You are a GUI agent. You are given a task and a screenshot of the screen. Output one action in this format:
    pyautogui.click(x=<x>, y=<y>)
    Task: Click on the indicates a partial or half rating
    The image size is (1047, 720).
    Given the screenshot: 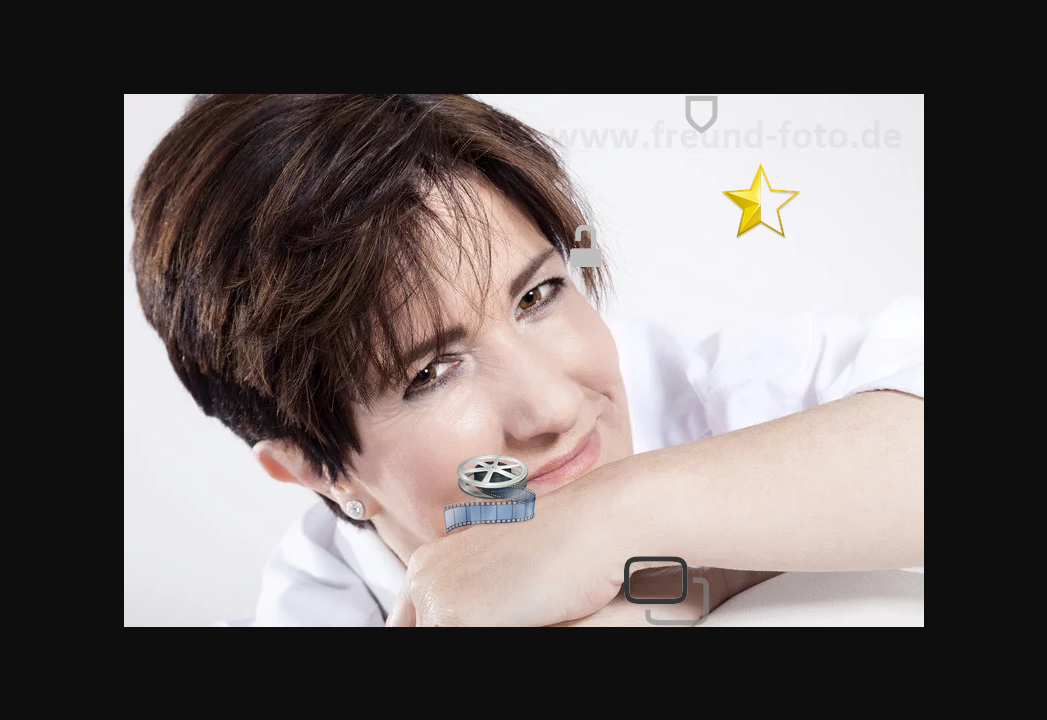 What is the action you would take?
    pyautogui.click(x=760, y=203)
    